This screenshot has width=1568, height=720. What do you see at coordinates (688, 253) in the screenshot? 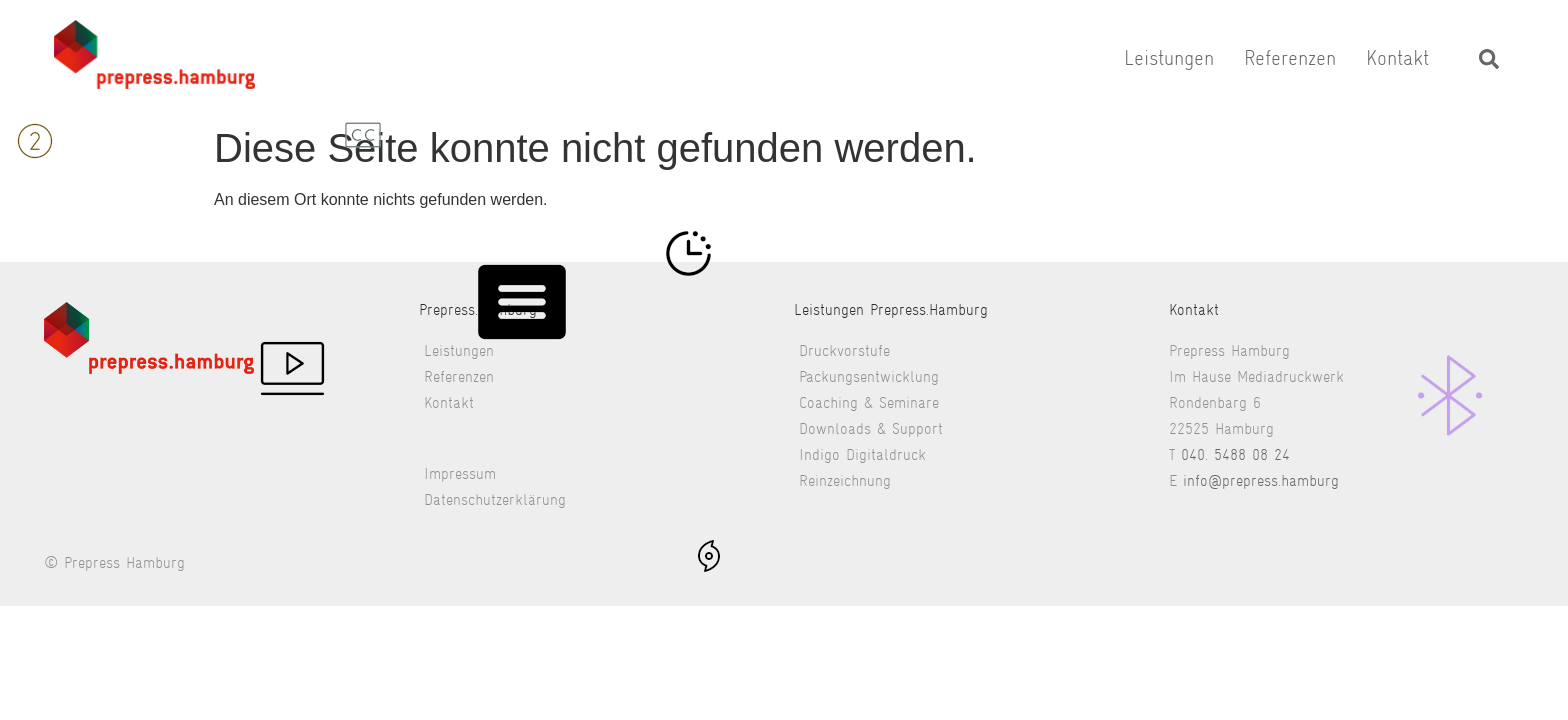
I see `view remaining time on a countdown timer` at bounding box center [688, 253].